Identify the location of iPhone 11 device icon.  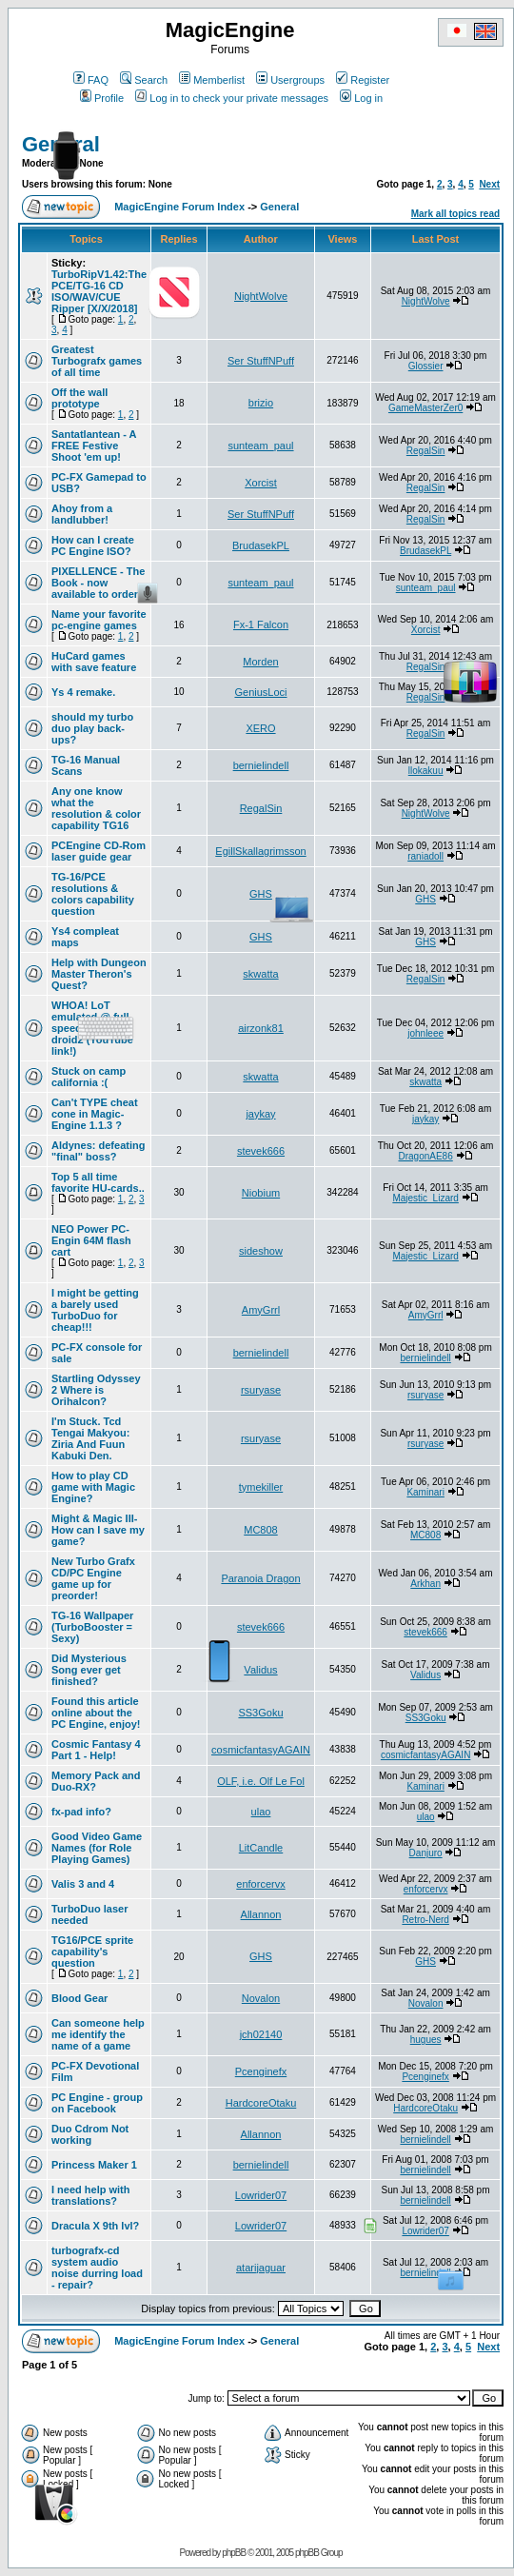
(219, 1661).